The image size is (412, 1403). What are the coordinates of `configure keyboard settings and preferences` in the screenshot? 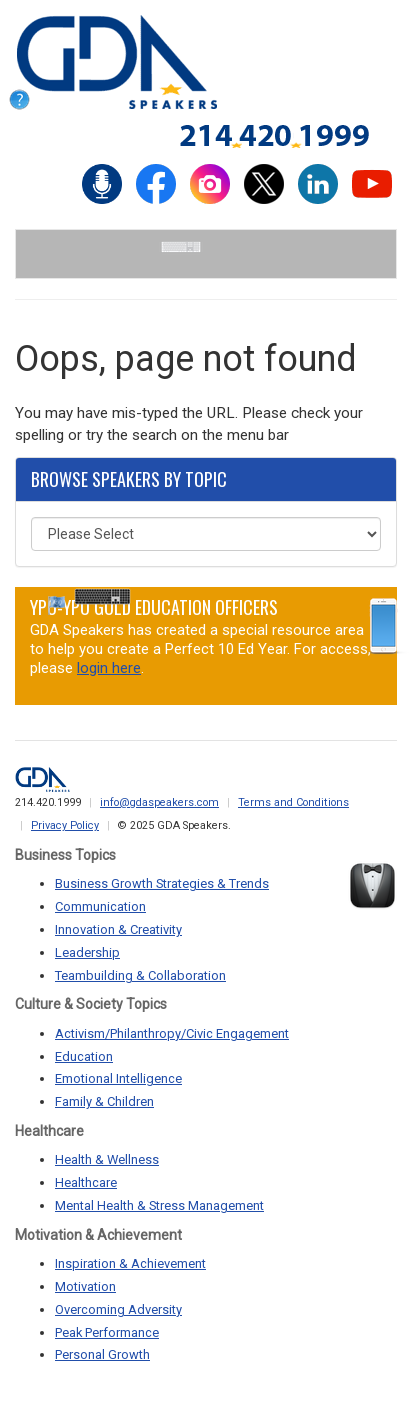 It's located at (372, 885).